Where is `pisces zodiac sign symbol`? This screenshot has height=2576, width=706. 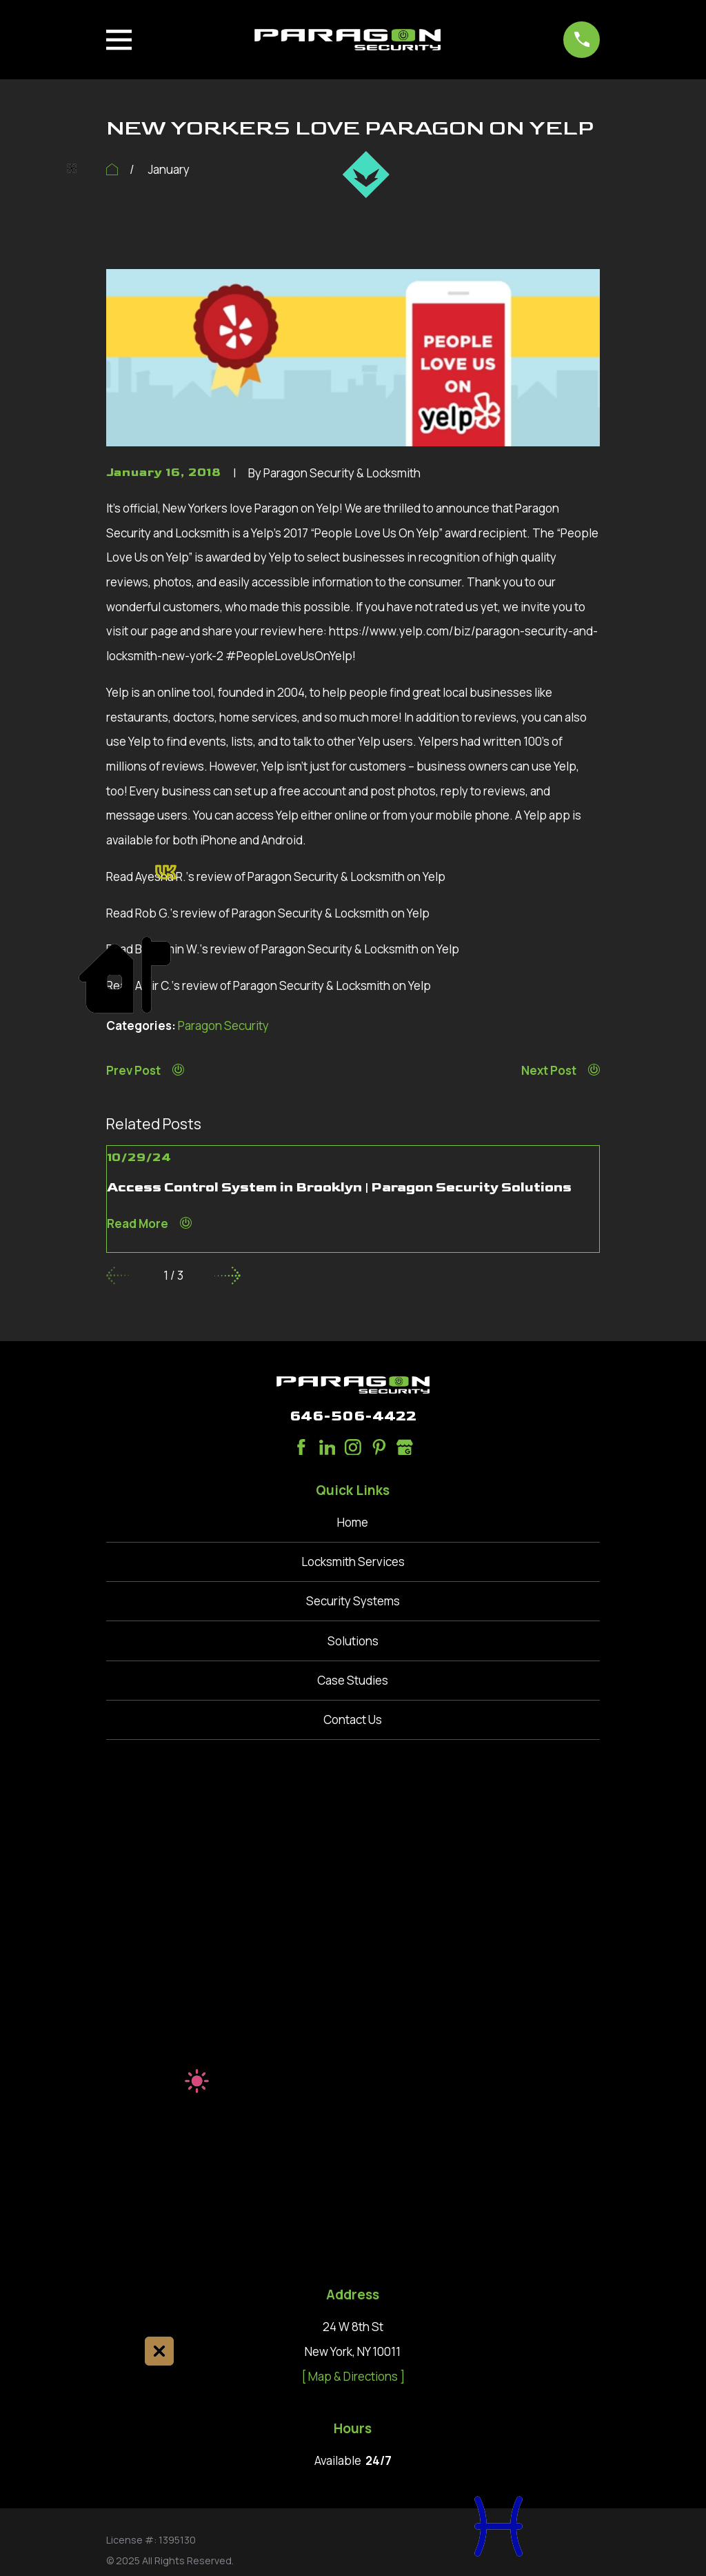 pisces zodiac sign symbol is located at coordinates (498, 2526).